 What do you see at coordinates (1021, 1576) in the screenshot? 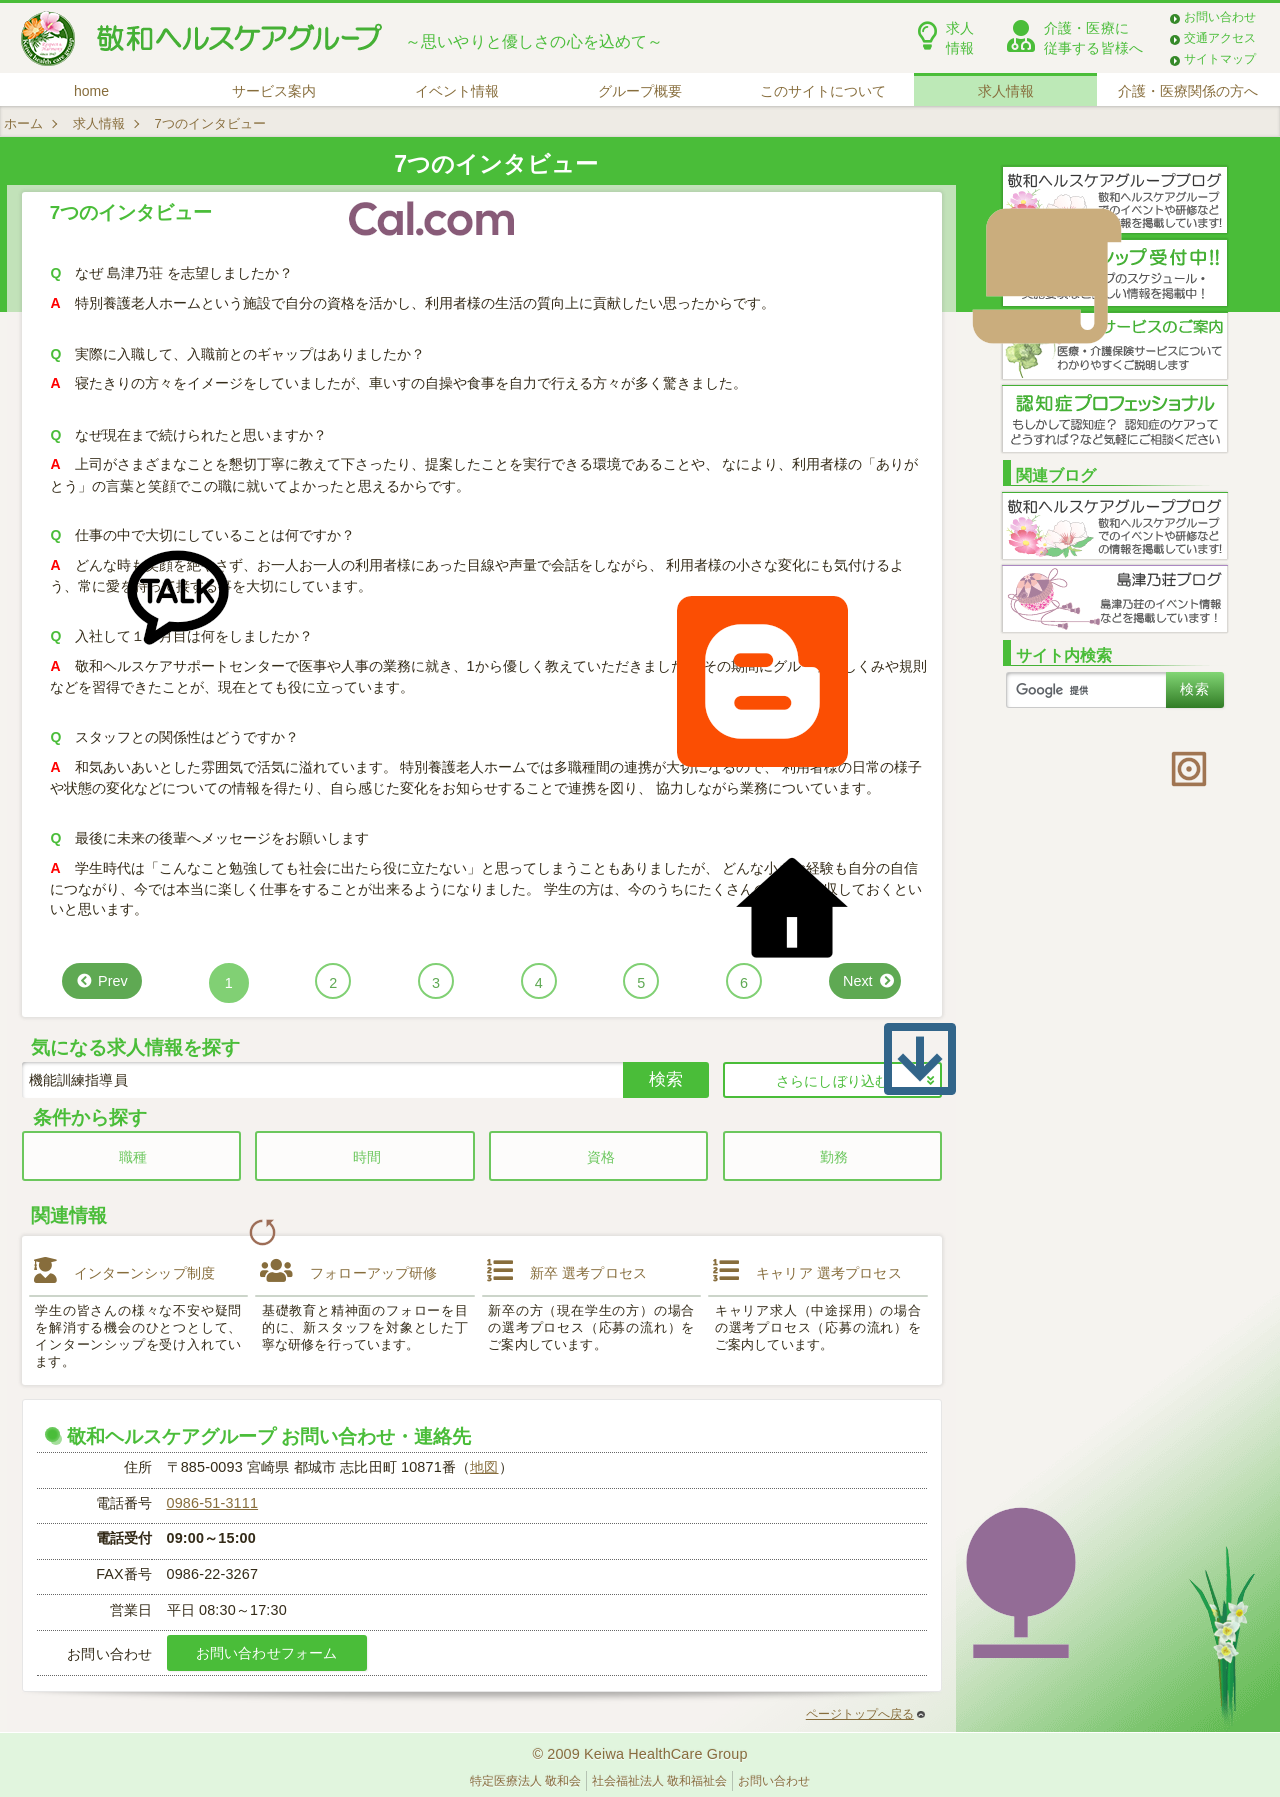
I see `view pinned location on map` at bounding box center [1021, 1576].